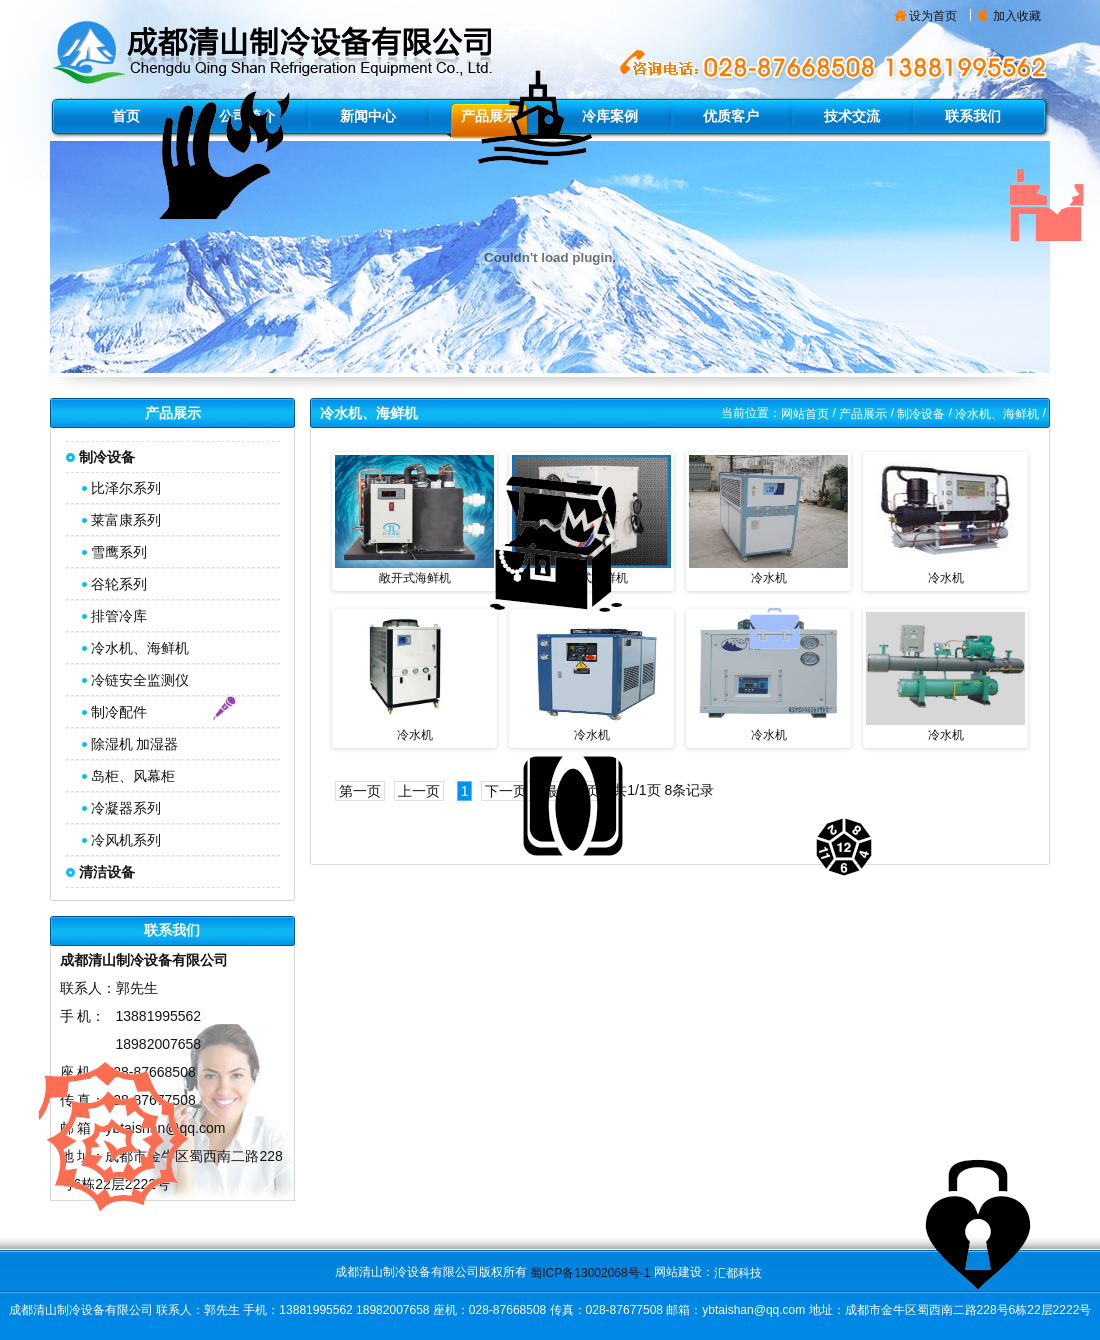  Describe the element at coordinates (844, 847) in the screenshot. I see `roll a 12-sided die` at that location.